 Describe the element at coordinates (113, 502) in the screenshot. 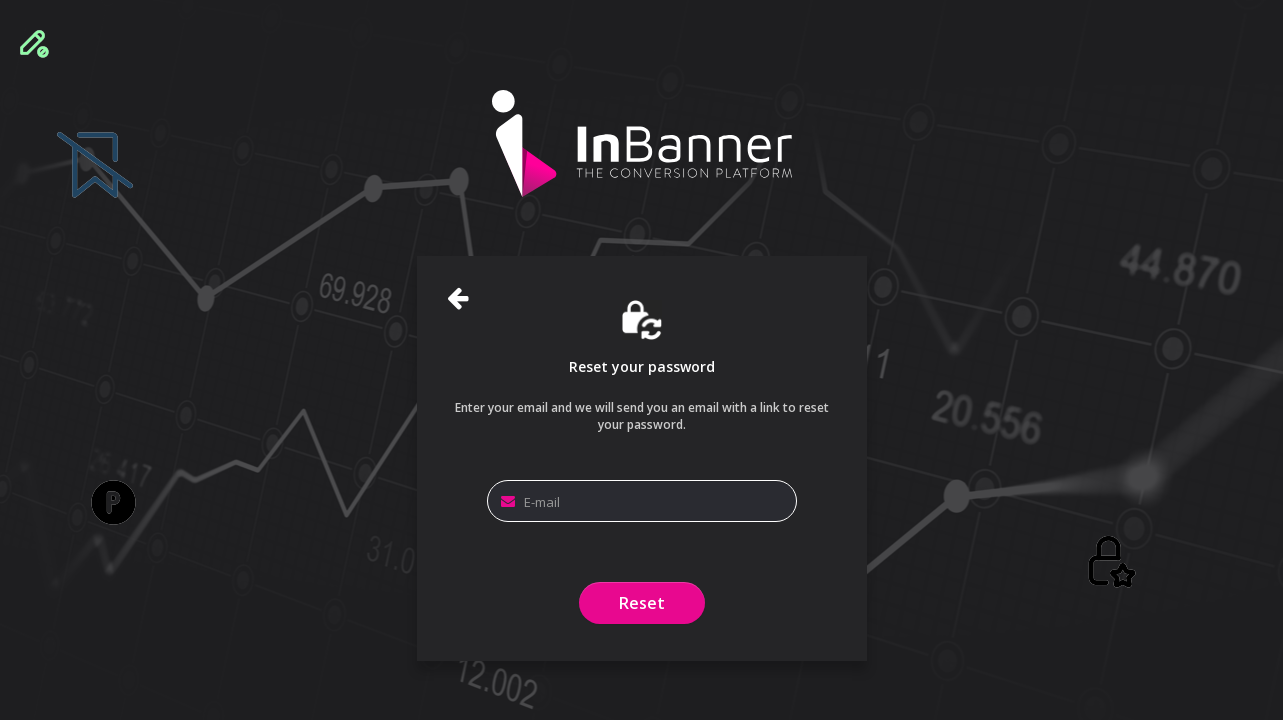

I see `indicates parking available or parking location` at that location.